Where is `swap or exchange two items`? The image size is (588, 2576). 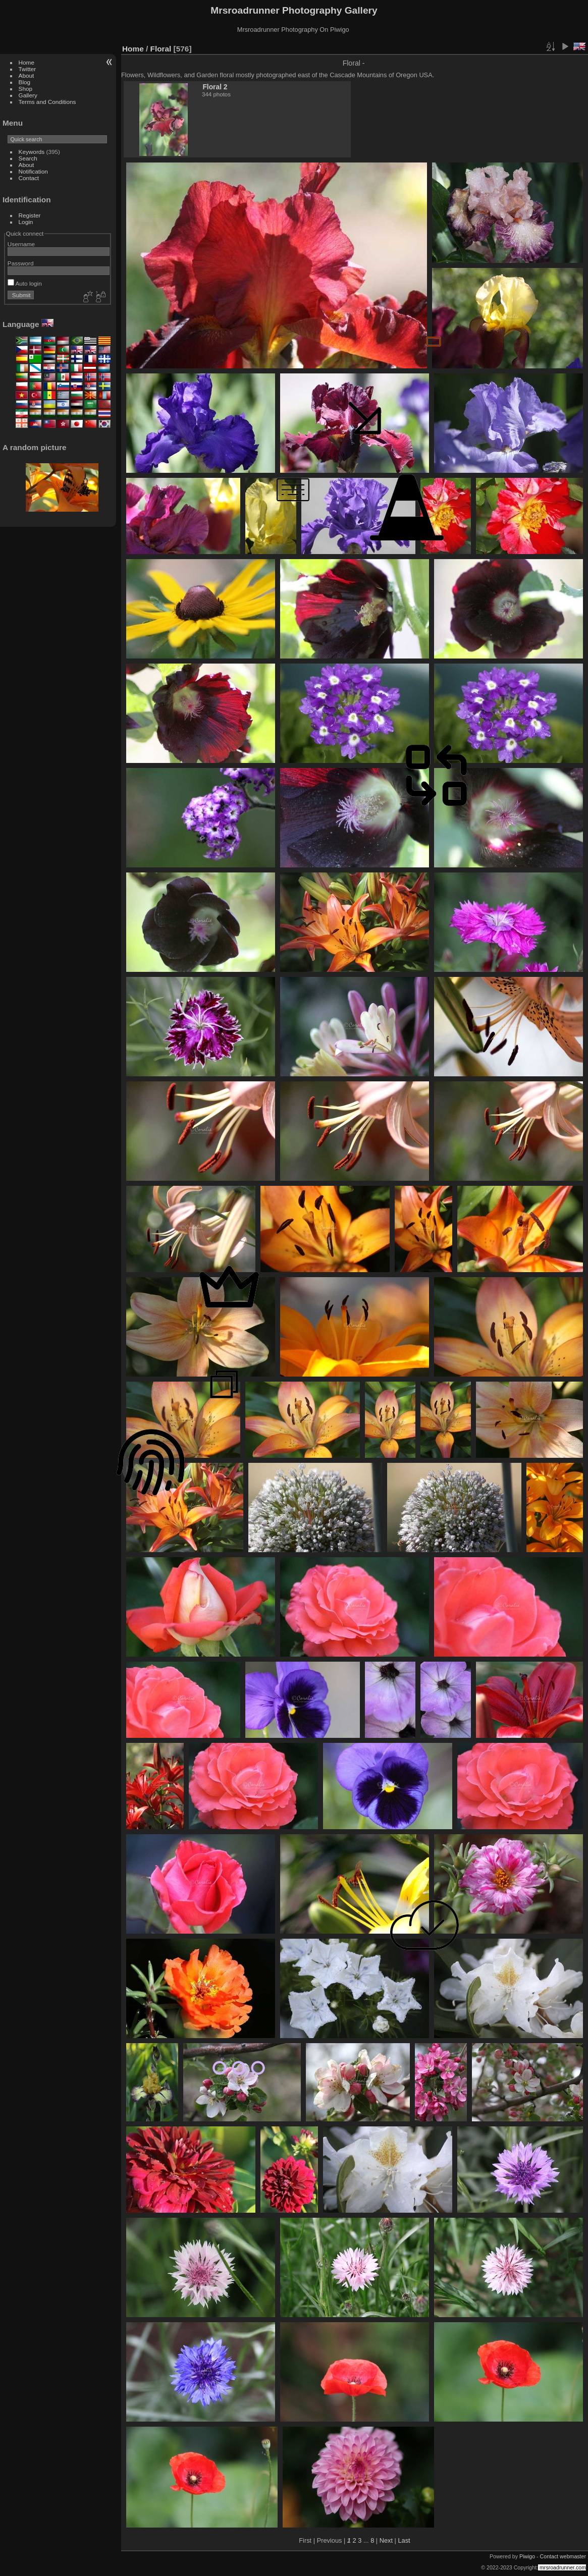
swap or exchange two items is located at coordinates (436, 775).